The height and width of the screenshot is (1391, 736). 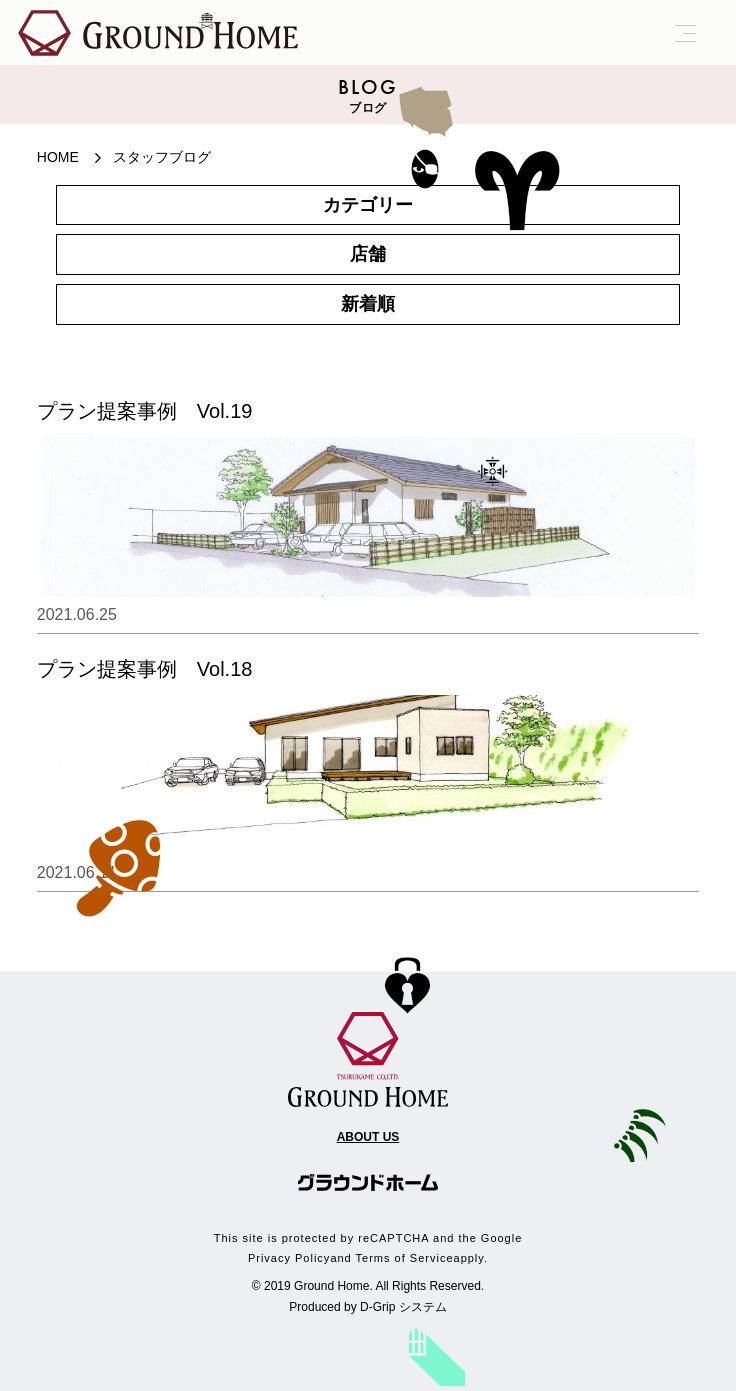 What do you see at coordinates (426, 112) in the screenshot?
I see `select Poland as your country or region` at bounding box center [426, 112].